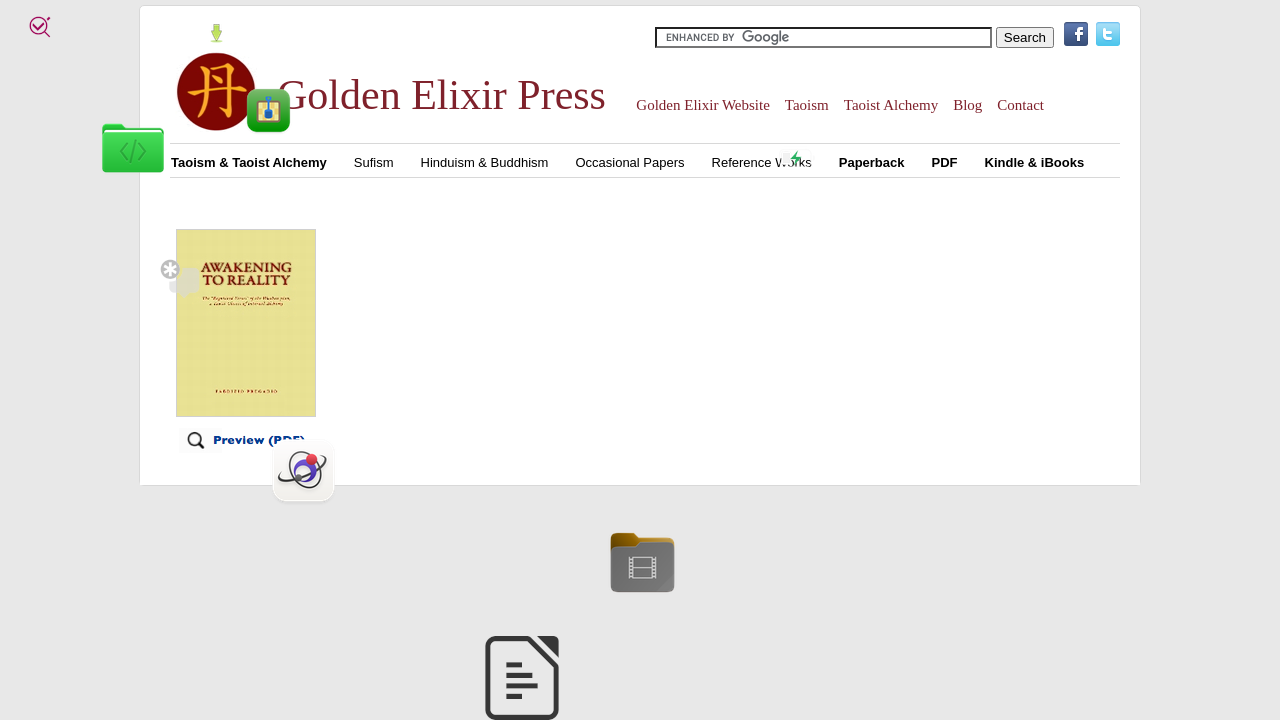  I want to click on save the current document, so click(216, 33).